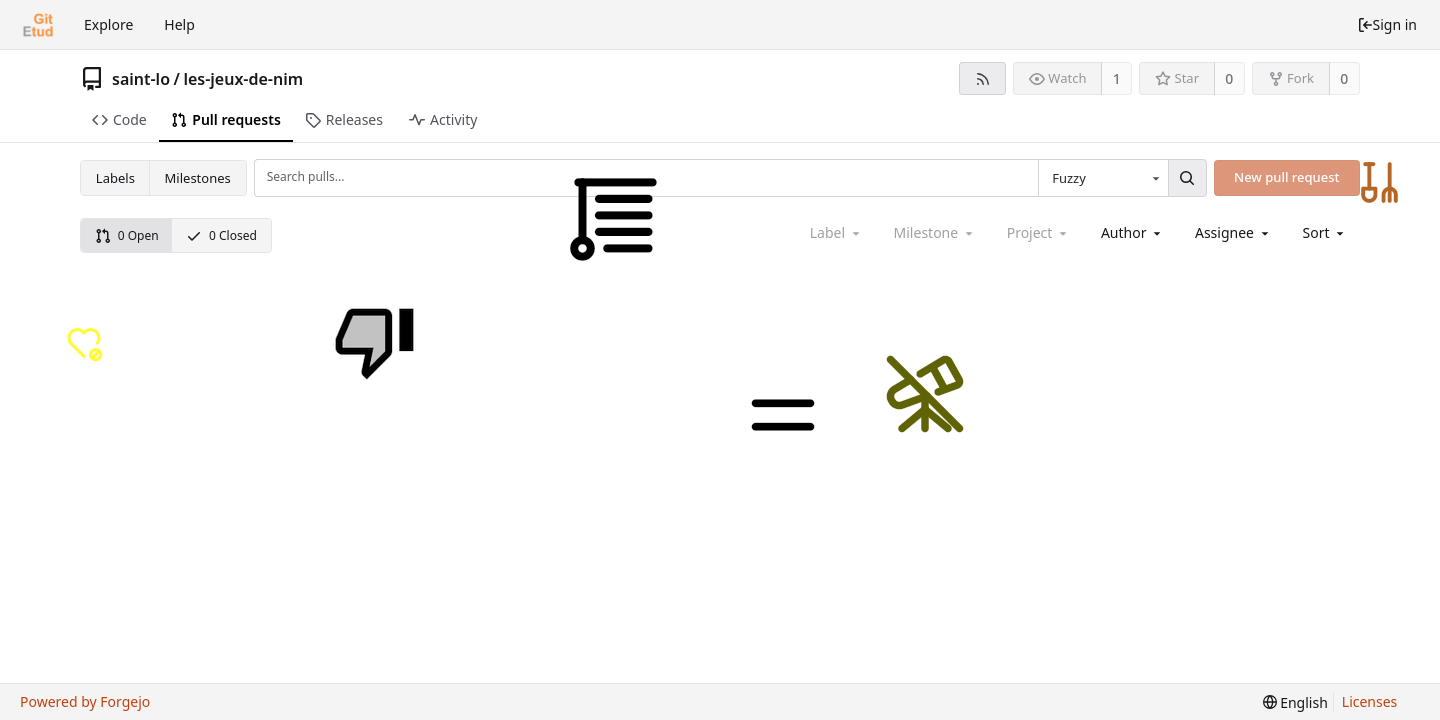 Image resolution: width=1440 pixels, height=720 pixels. What do you see at coordinates (615, 219) in the screenshot?
I see `adjust window blinds or shades` at bounding box center [615, 219].